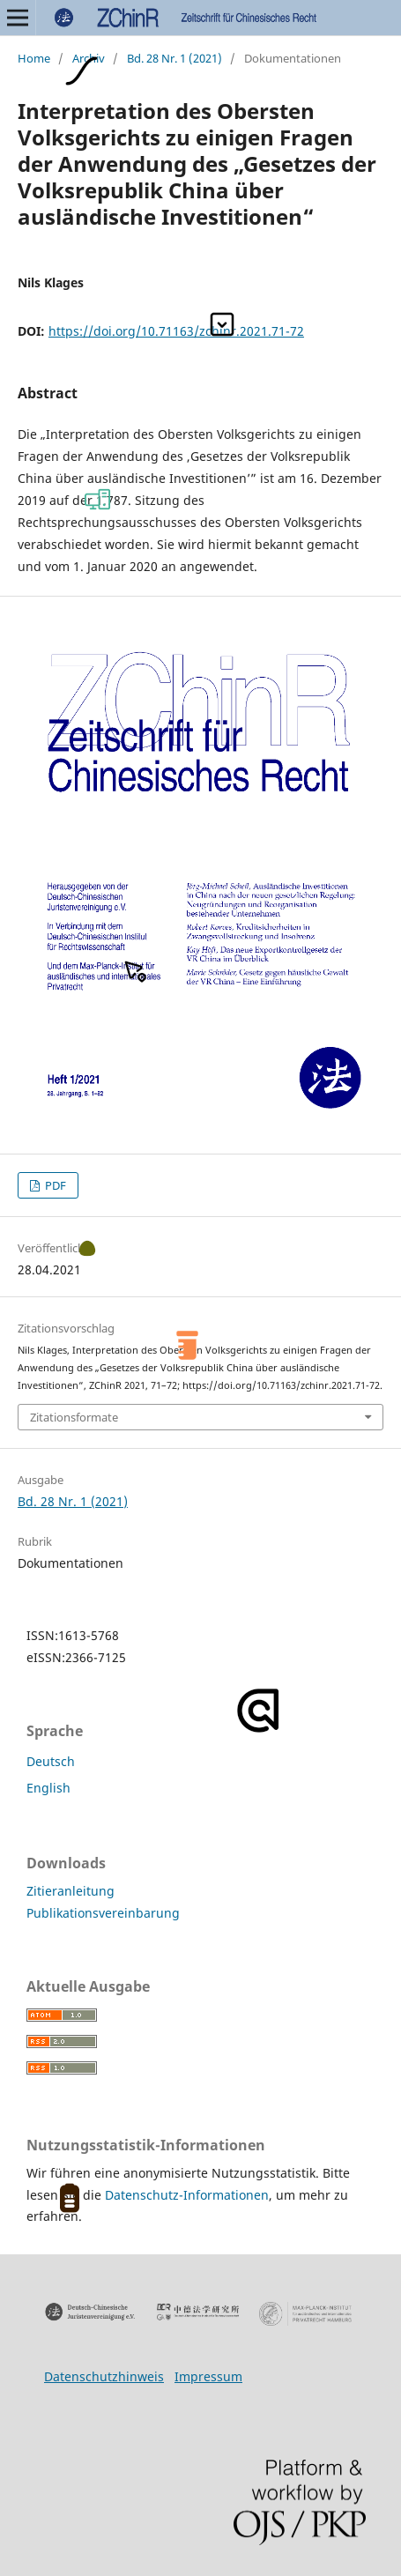 The height and width of the screenshot is (2576, 401). What do you see at coordinates (134, 970) in the screenshot?
I see `pin cursor location on map` at bounding box center [134, 970].